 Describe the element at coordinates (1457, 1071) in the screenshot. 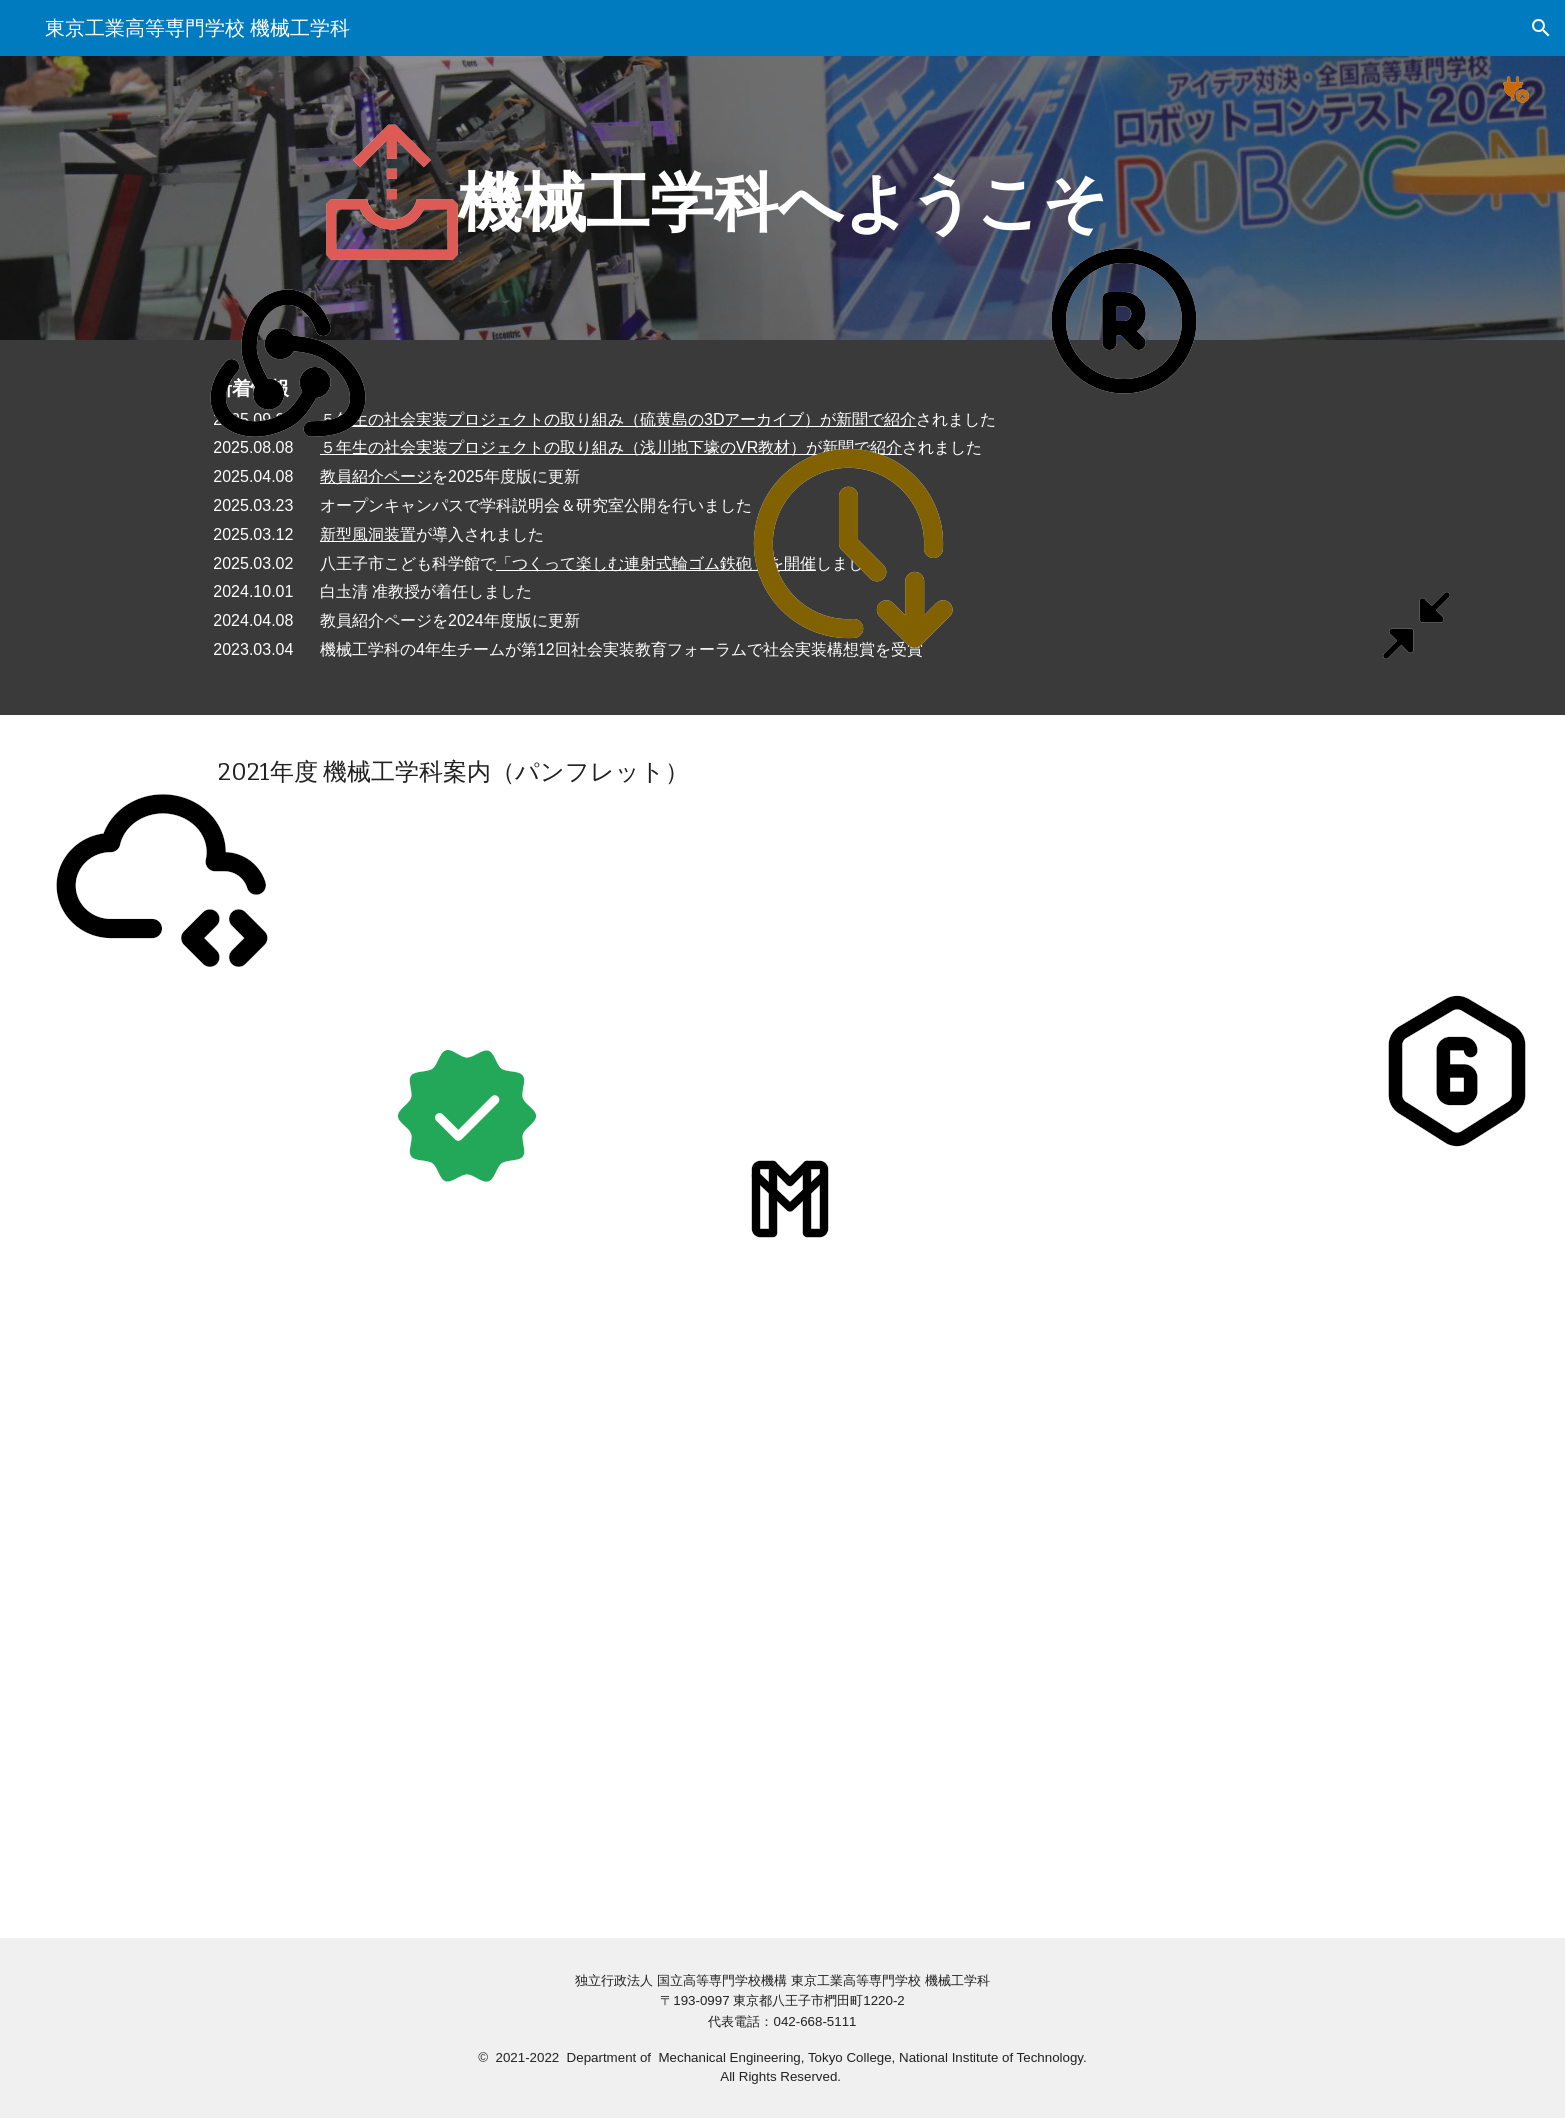

I see `indicates step 6 in a multi-step process` at that location.